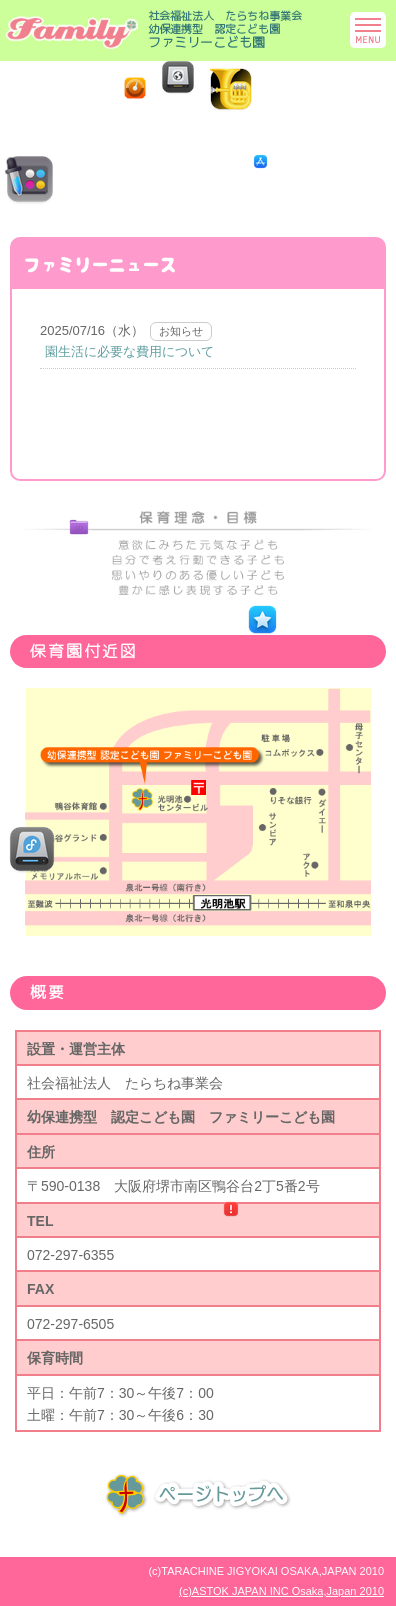  I want to click on open gtick metronome application, so click(135, 88).